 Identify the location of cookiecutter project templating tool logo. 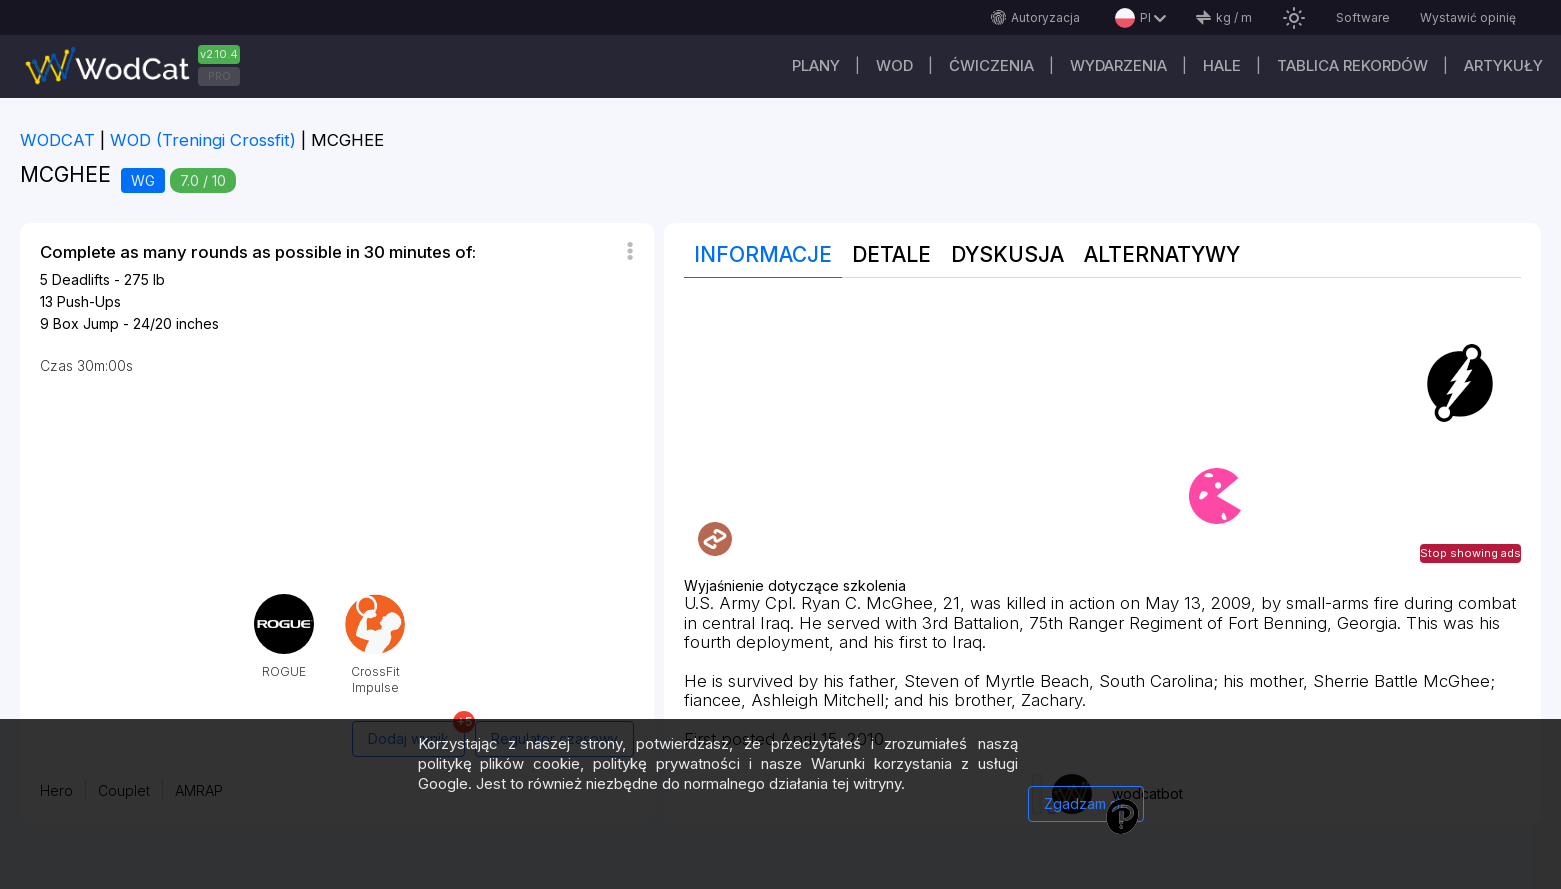
(1215, 496).